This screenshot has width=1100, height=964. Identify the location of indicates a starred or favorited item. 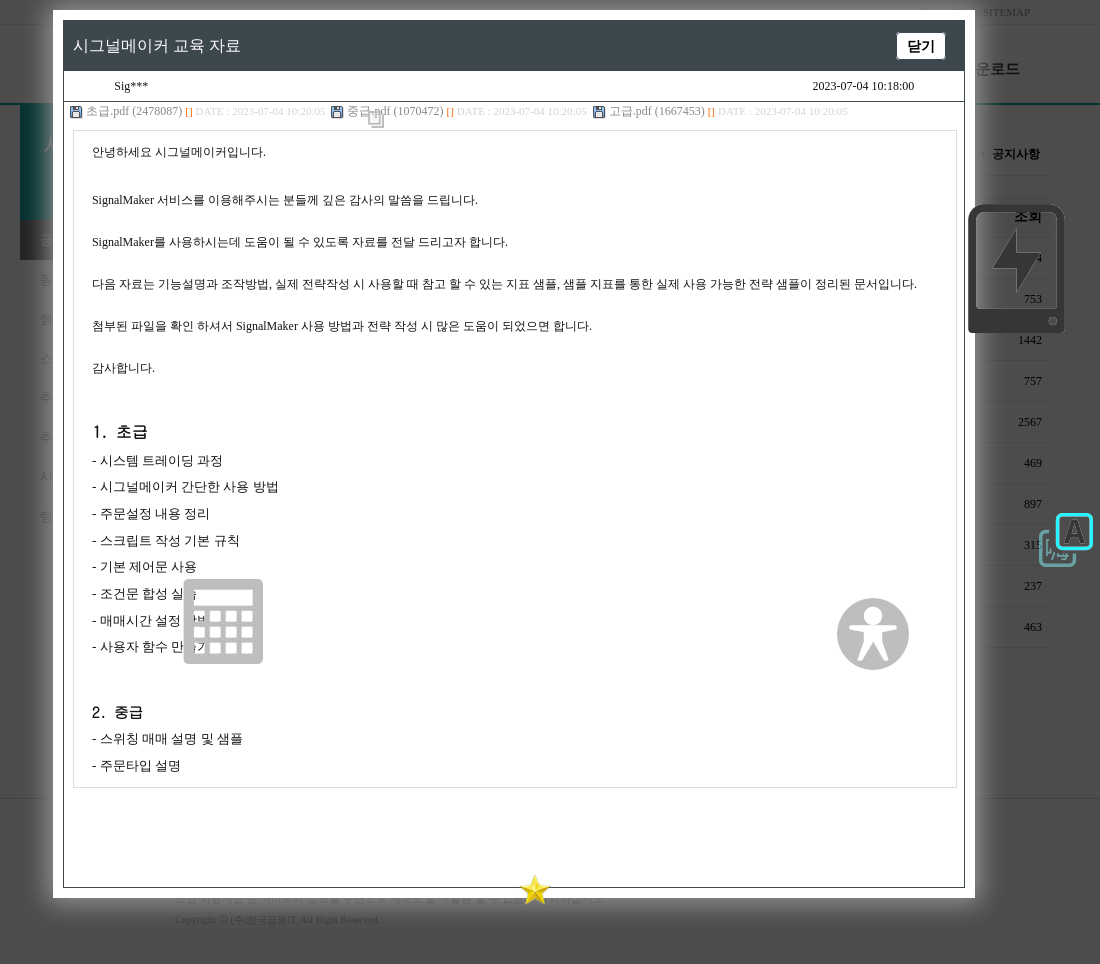
(535, 891).